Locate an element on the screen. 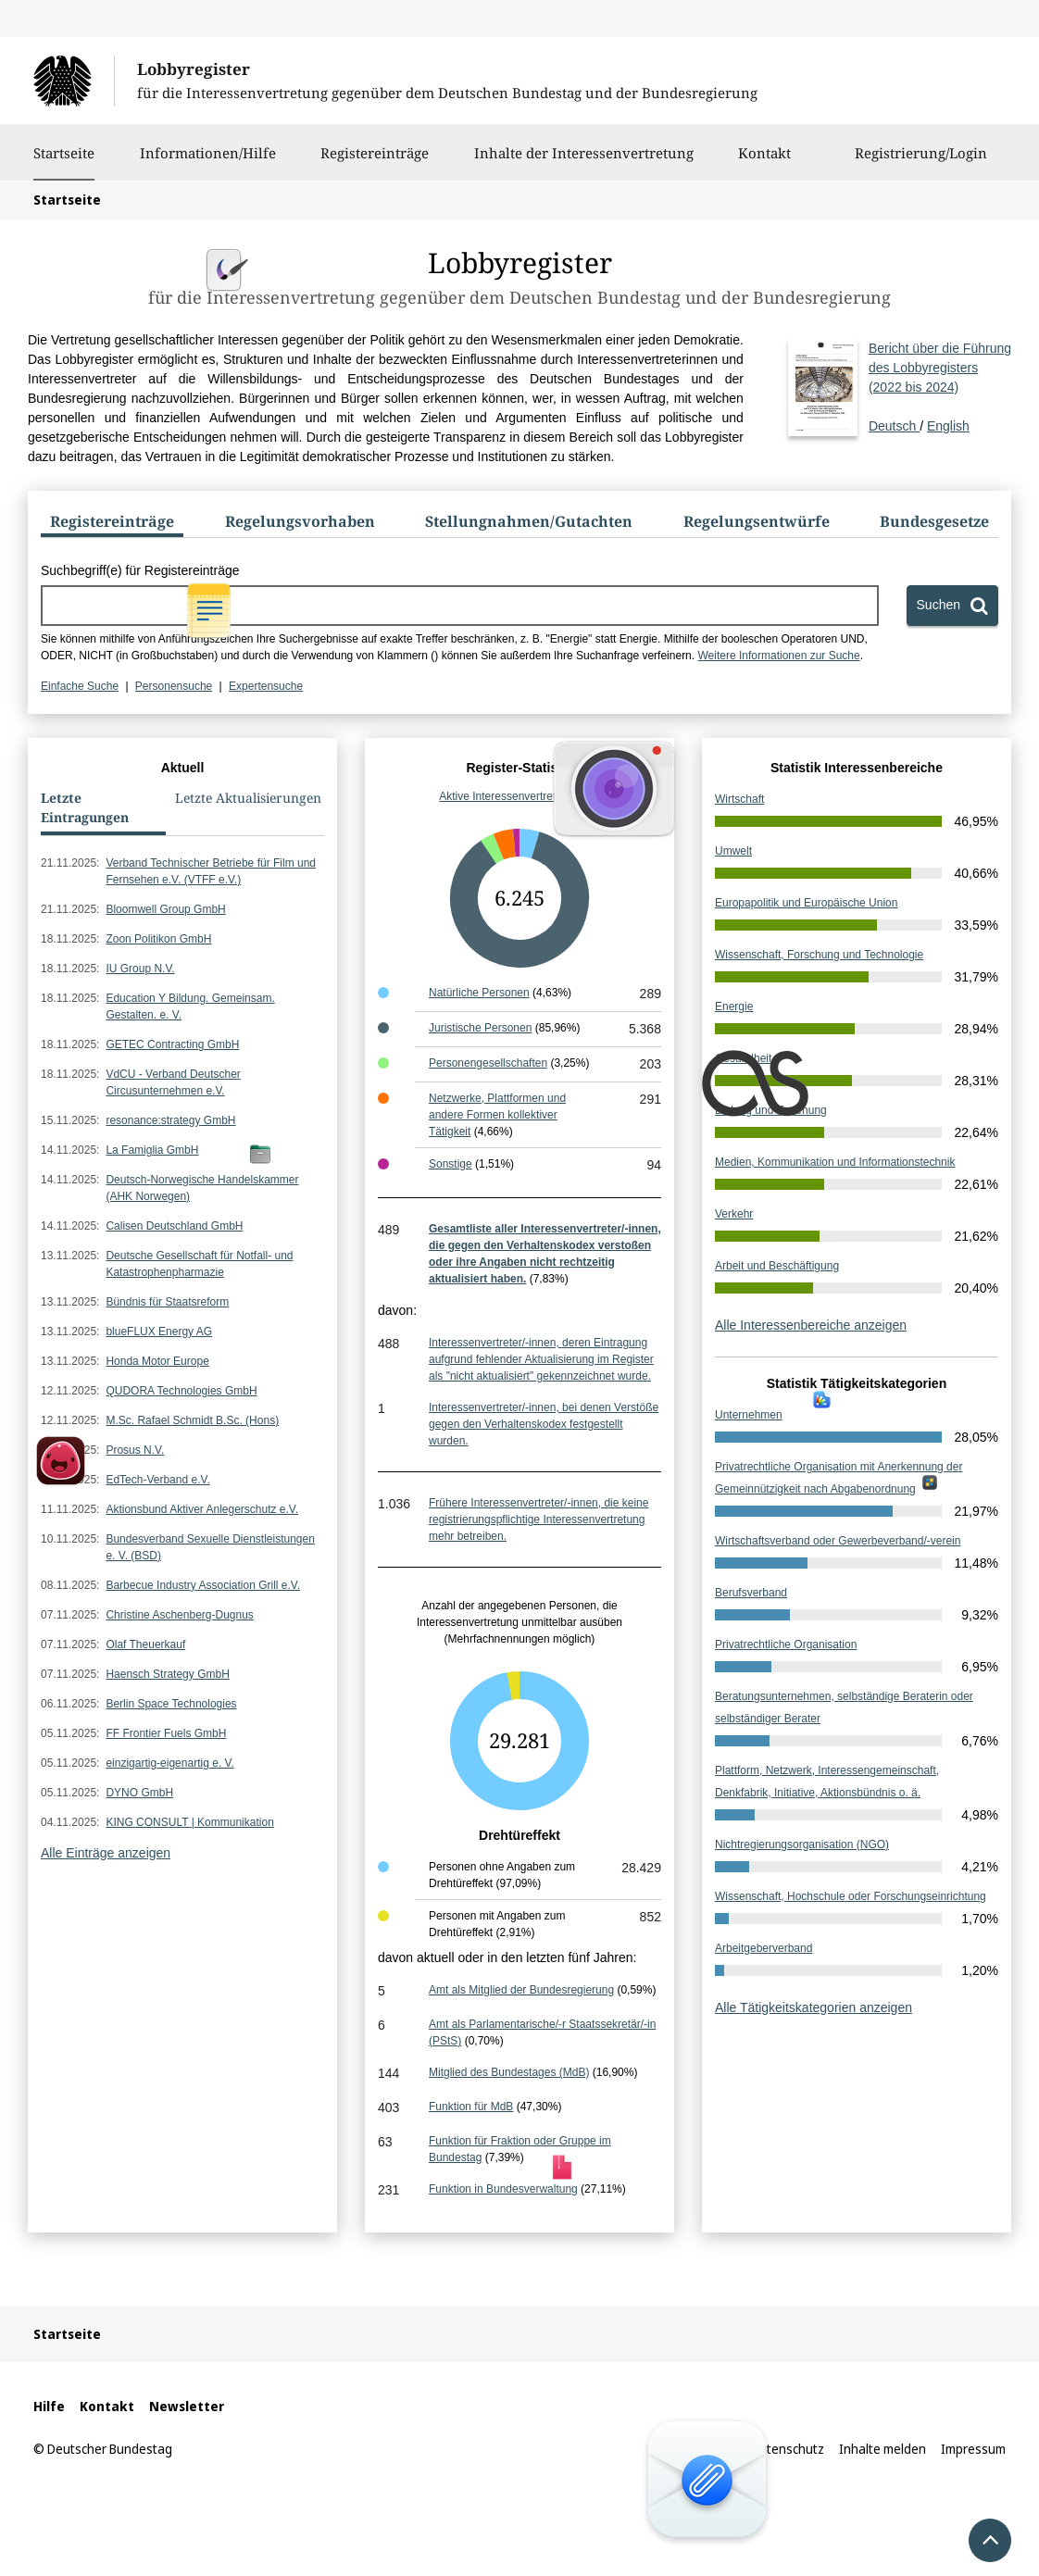 This screenshot has width=1039, height=2576. launch slime rancher game is located at coordinates (60, 1460).